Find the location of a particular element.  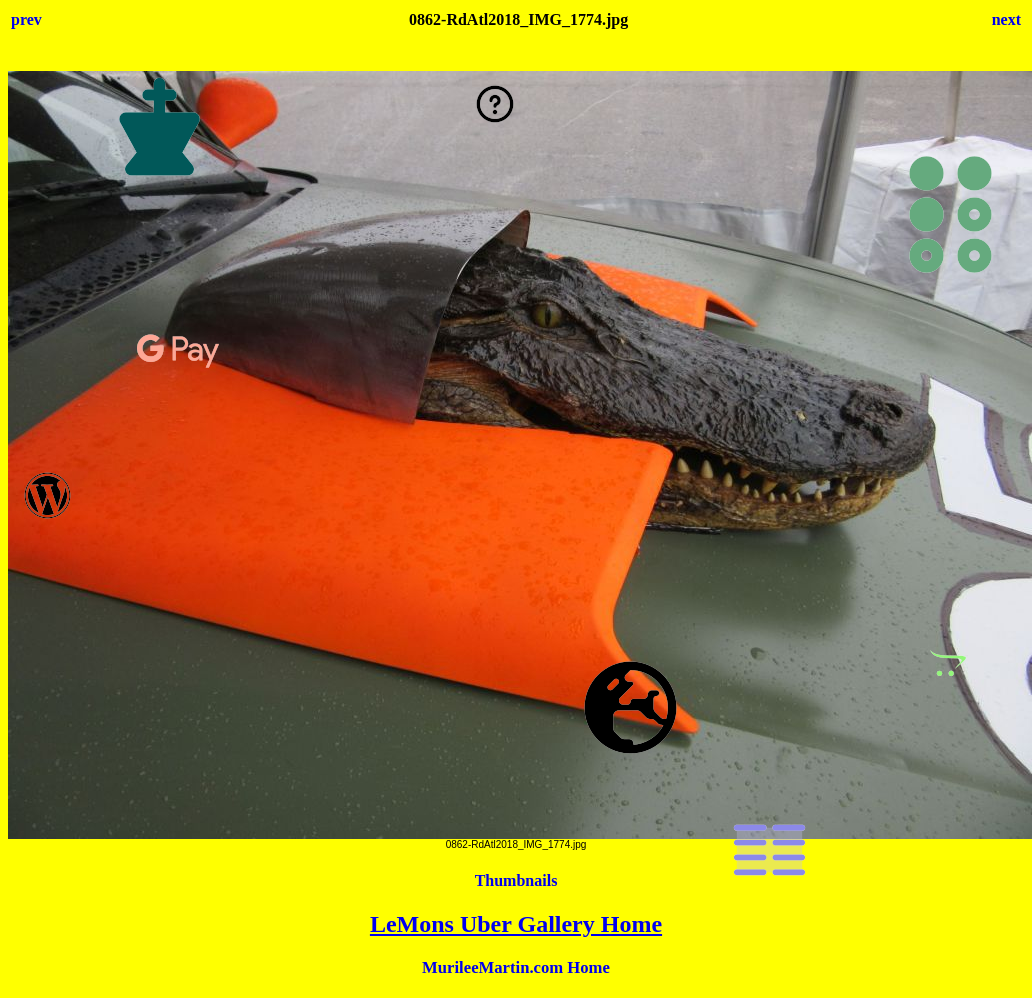

visit the OpenCart e-commerce platform is located at coordinates (948, 663).